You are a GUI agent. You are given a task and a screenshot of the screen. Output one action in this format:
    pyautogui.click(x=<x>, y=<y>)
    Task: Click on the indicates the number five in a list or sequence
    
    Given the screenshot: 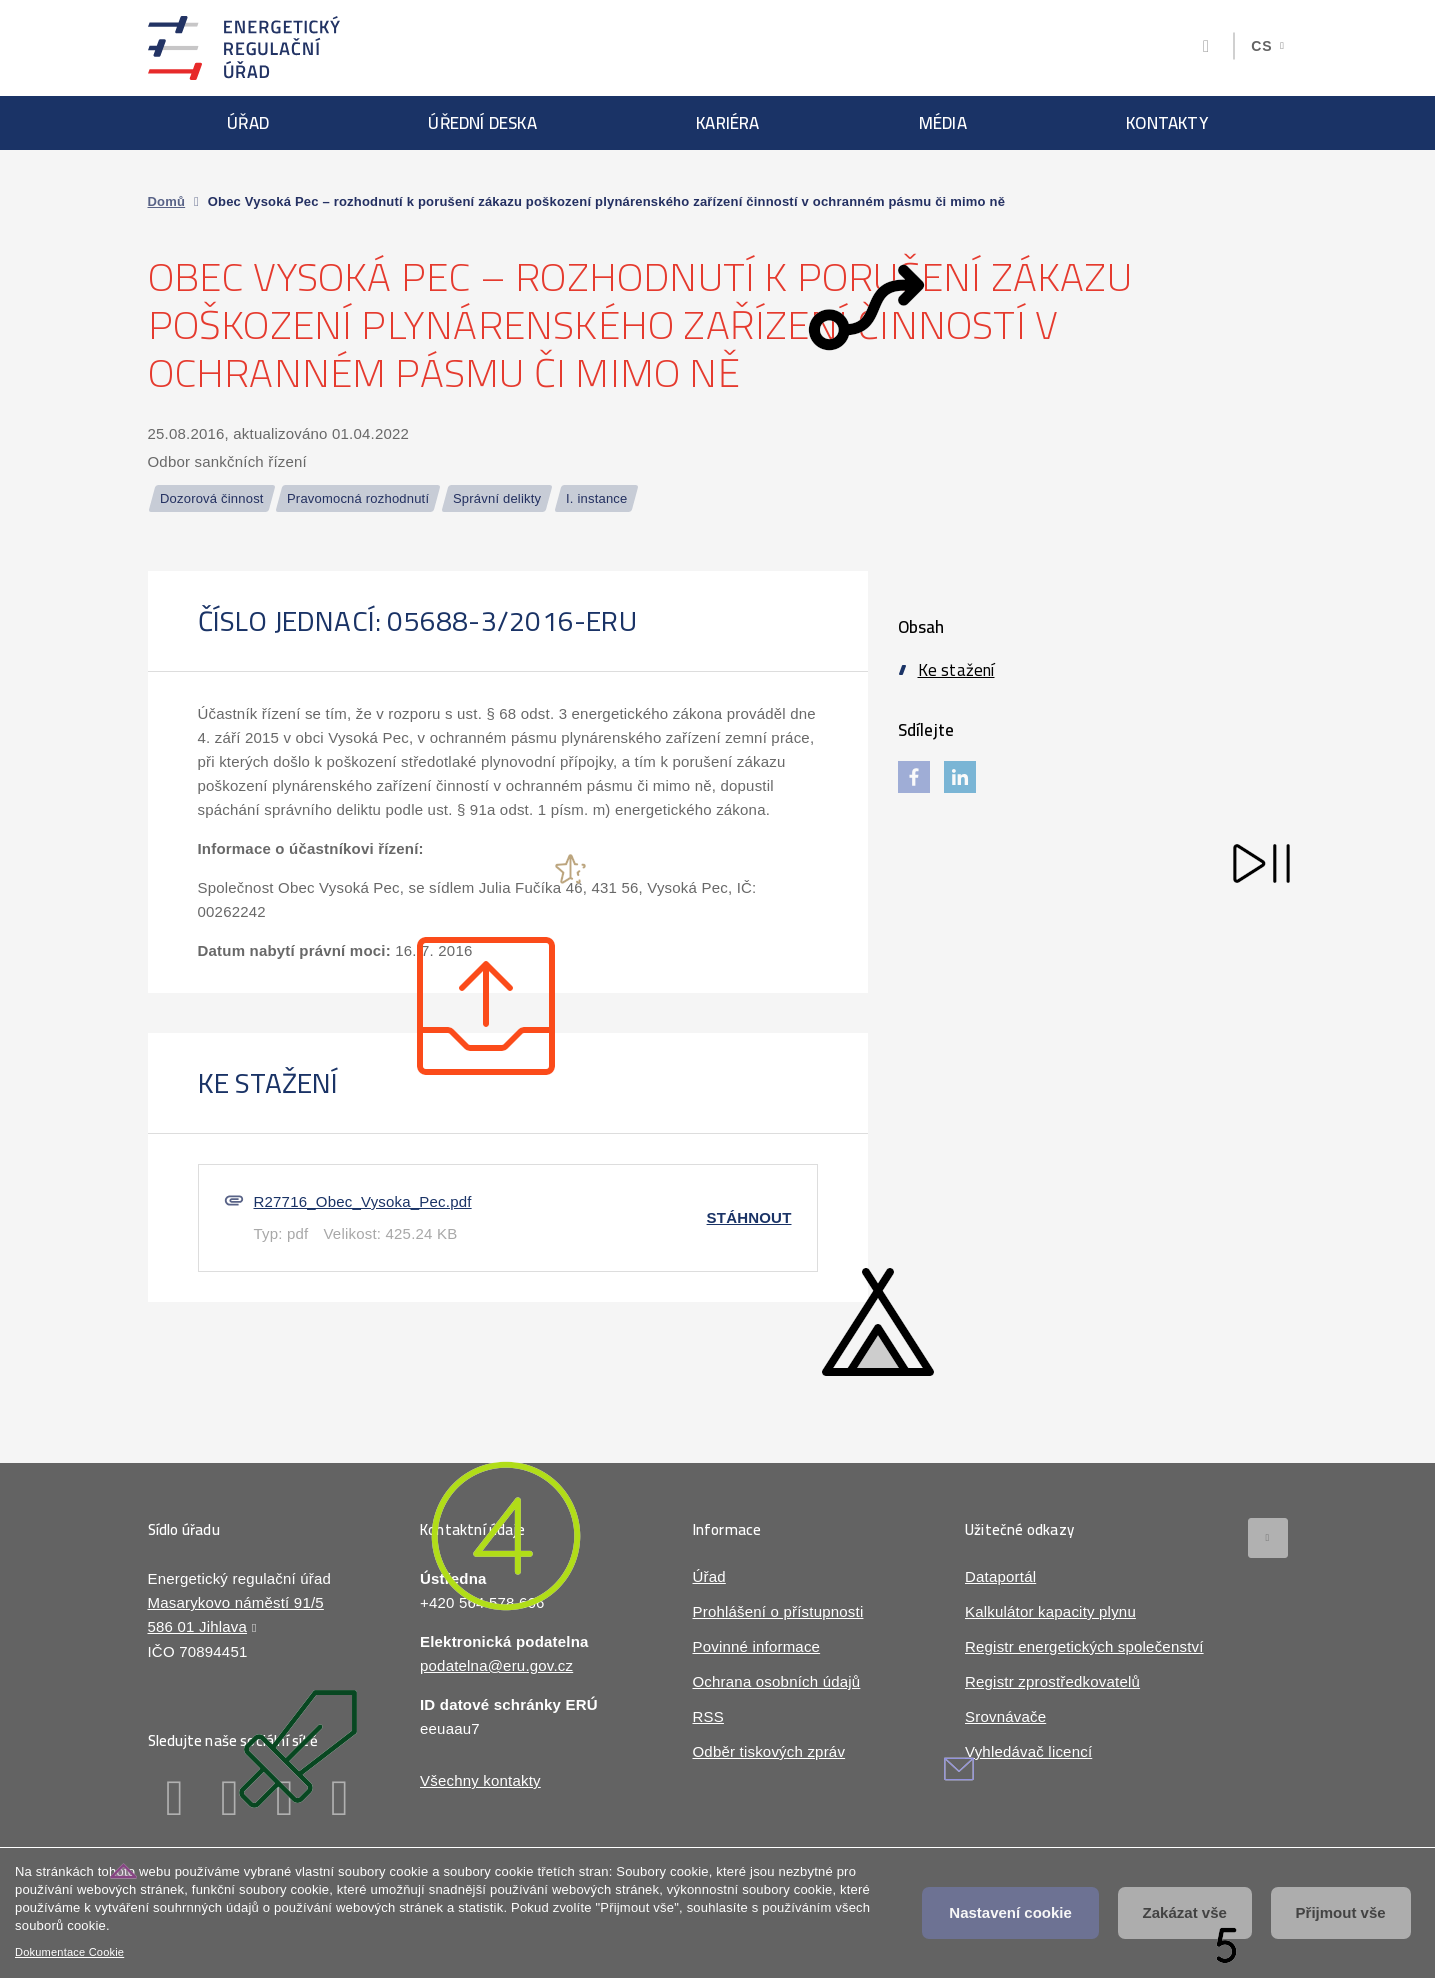 What is the action you would take?
    pyautogui.click(x=1226, y=1945)
    